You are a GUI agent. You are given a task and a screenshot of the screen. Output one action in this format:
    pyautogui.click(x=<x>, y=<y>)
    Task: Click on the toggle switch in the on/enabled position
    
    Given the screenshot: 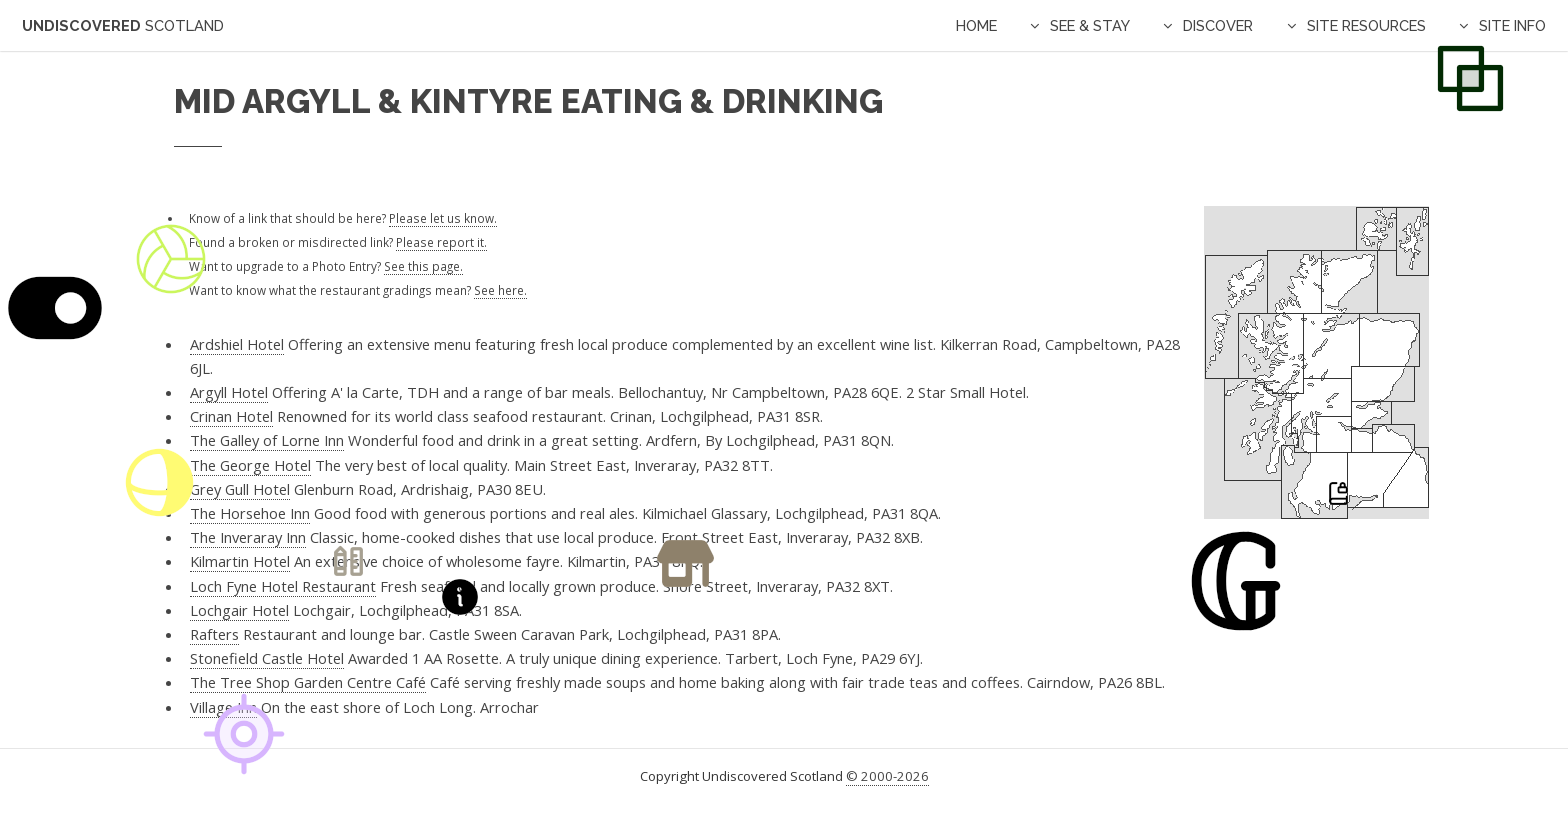 What is the action you would take?
    pyautogui.click(x=55, y=308)
    